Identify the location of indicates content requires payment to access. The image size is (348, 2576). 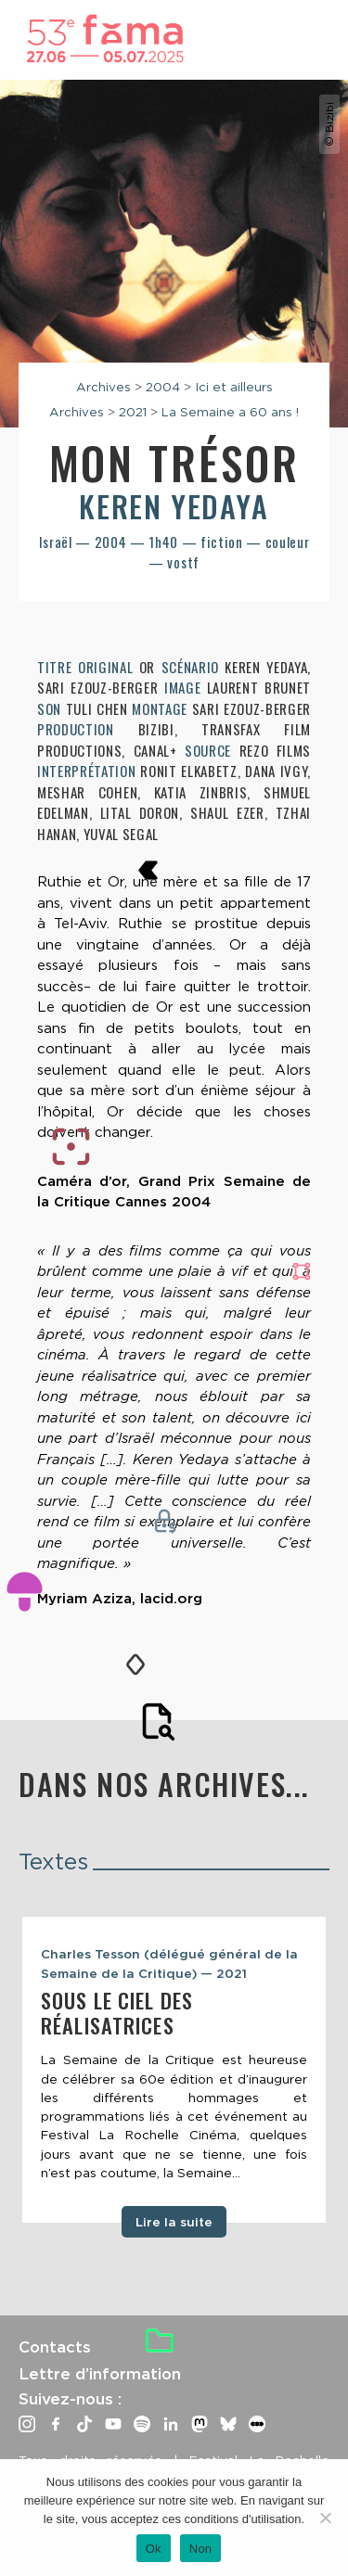
(164, 1521).